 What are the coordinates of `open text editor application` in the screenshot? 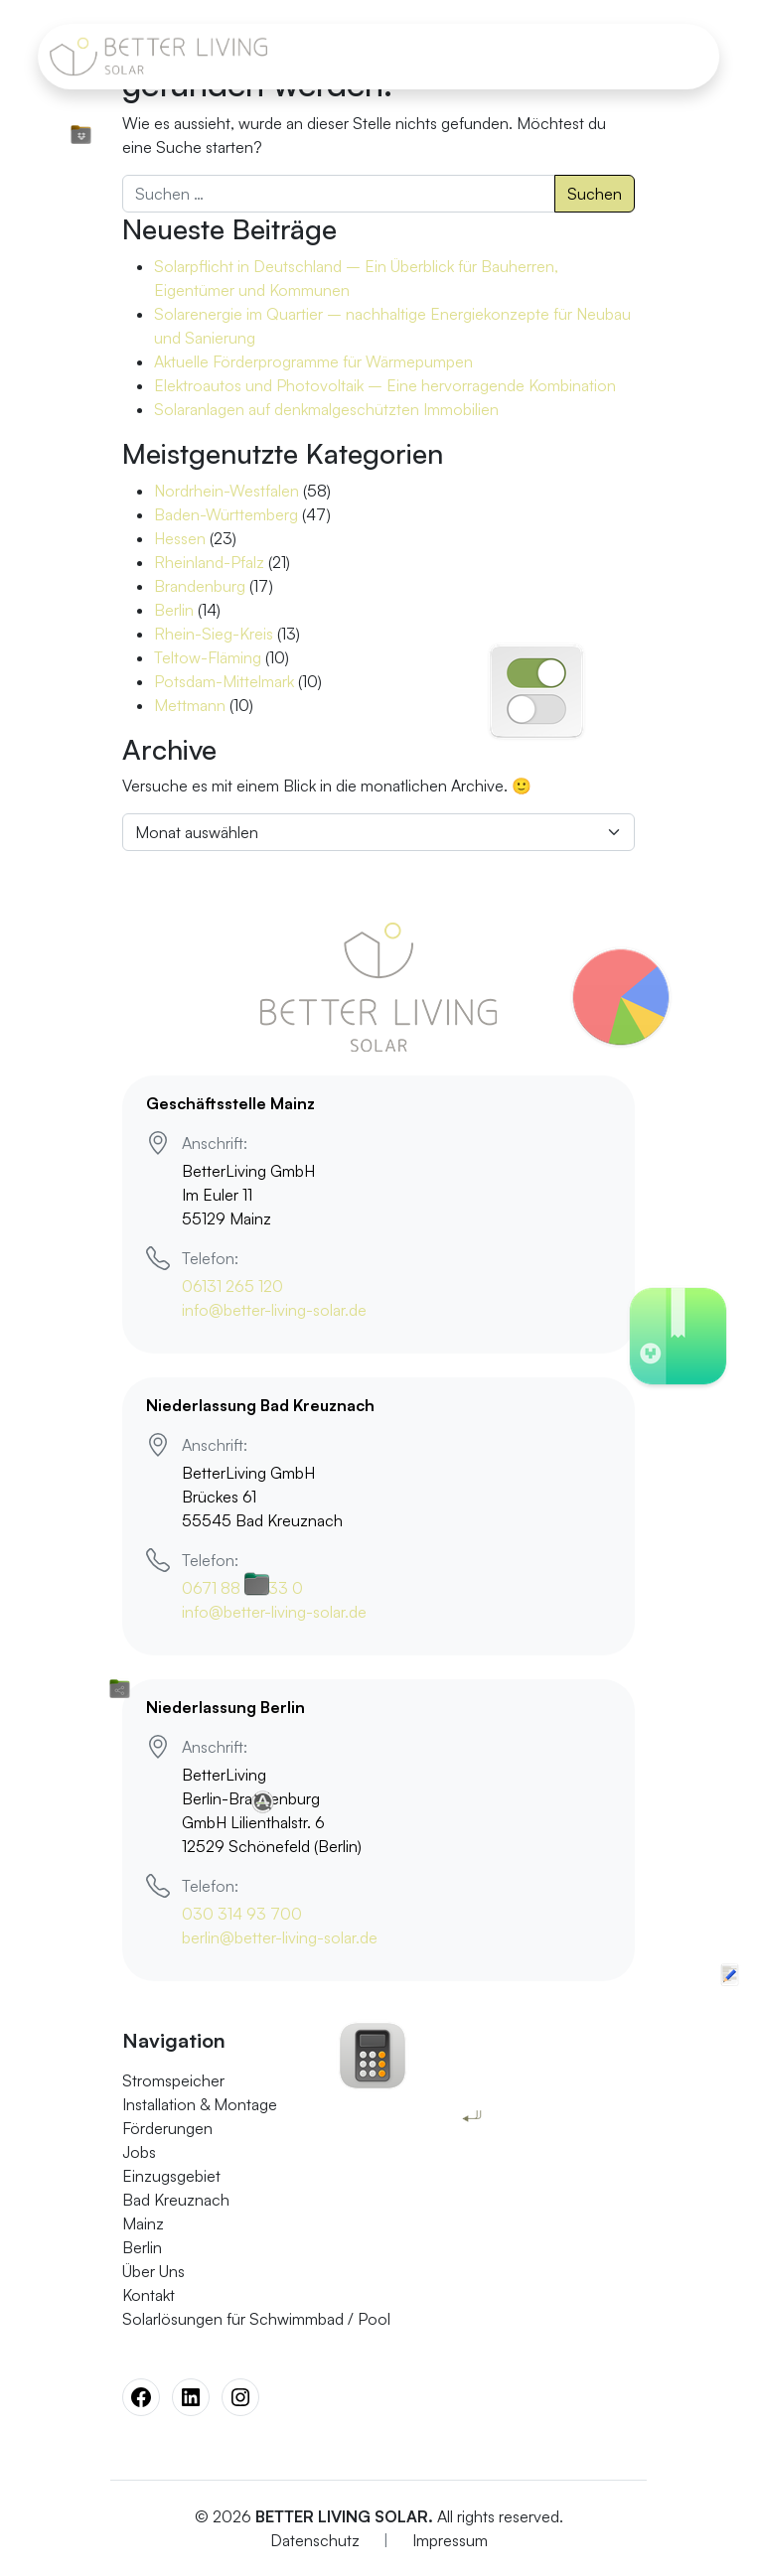 It's located at (729, 1974).